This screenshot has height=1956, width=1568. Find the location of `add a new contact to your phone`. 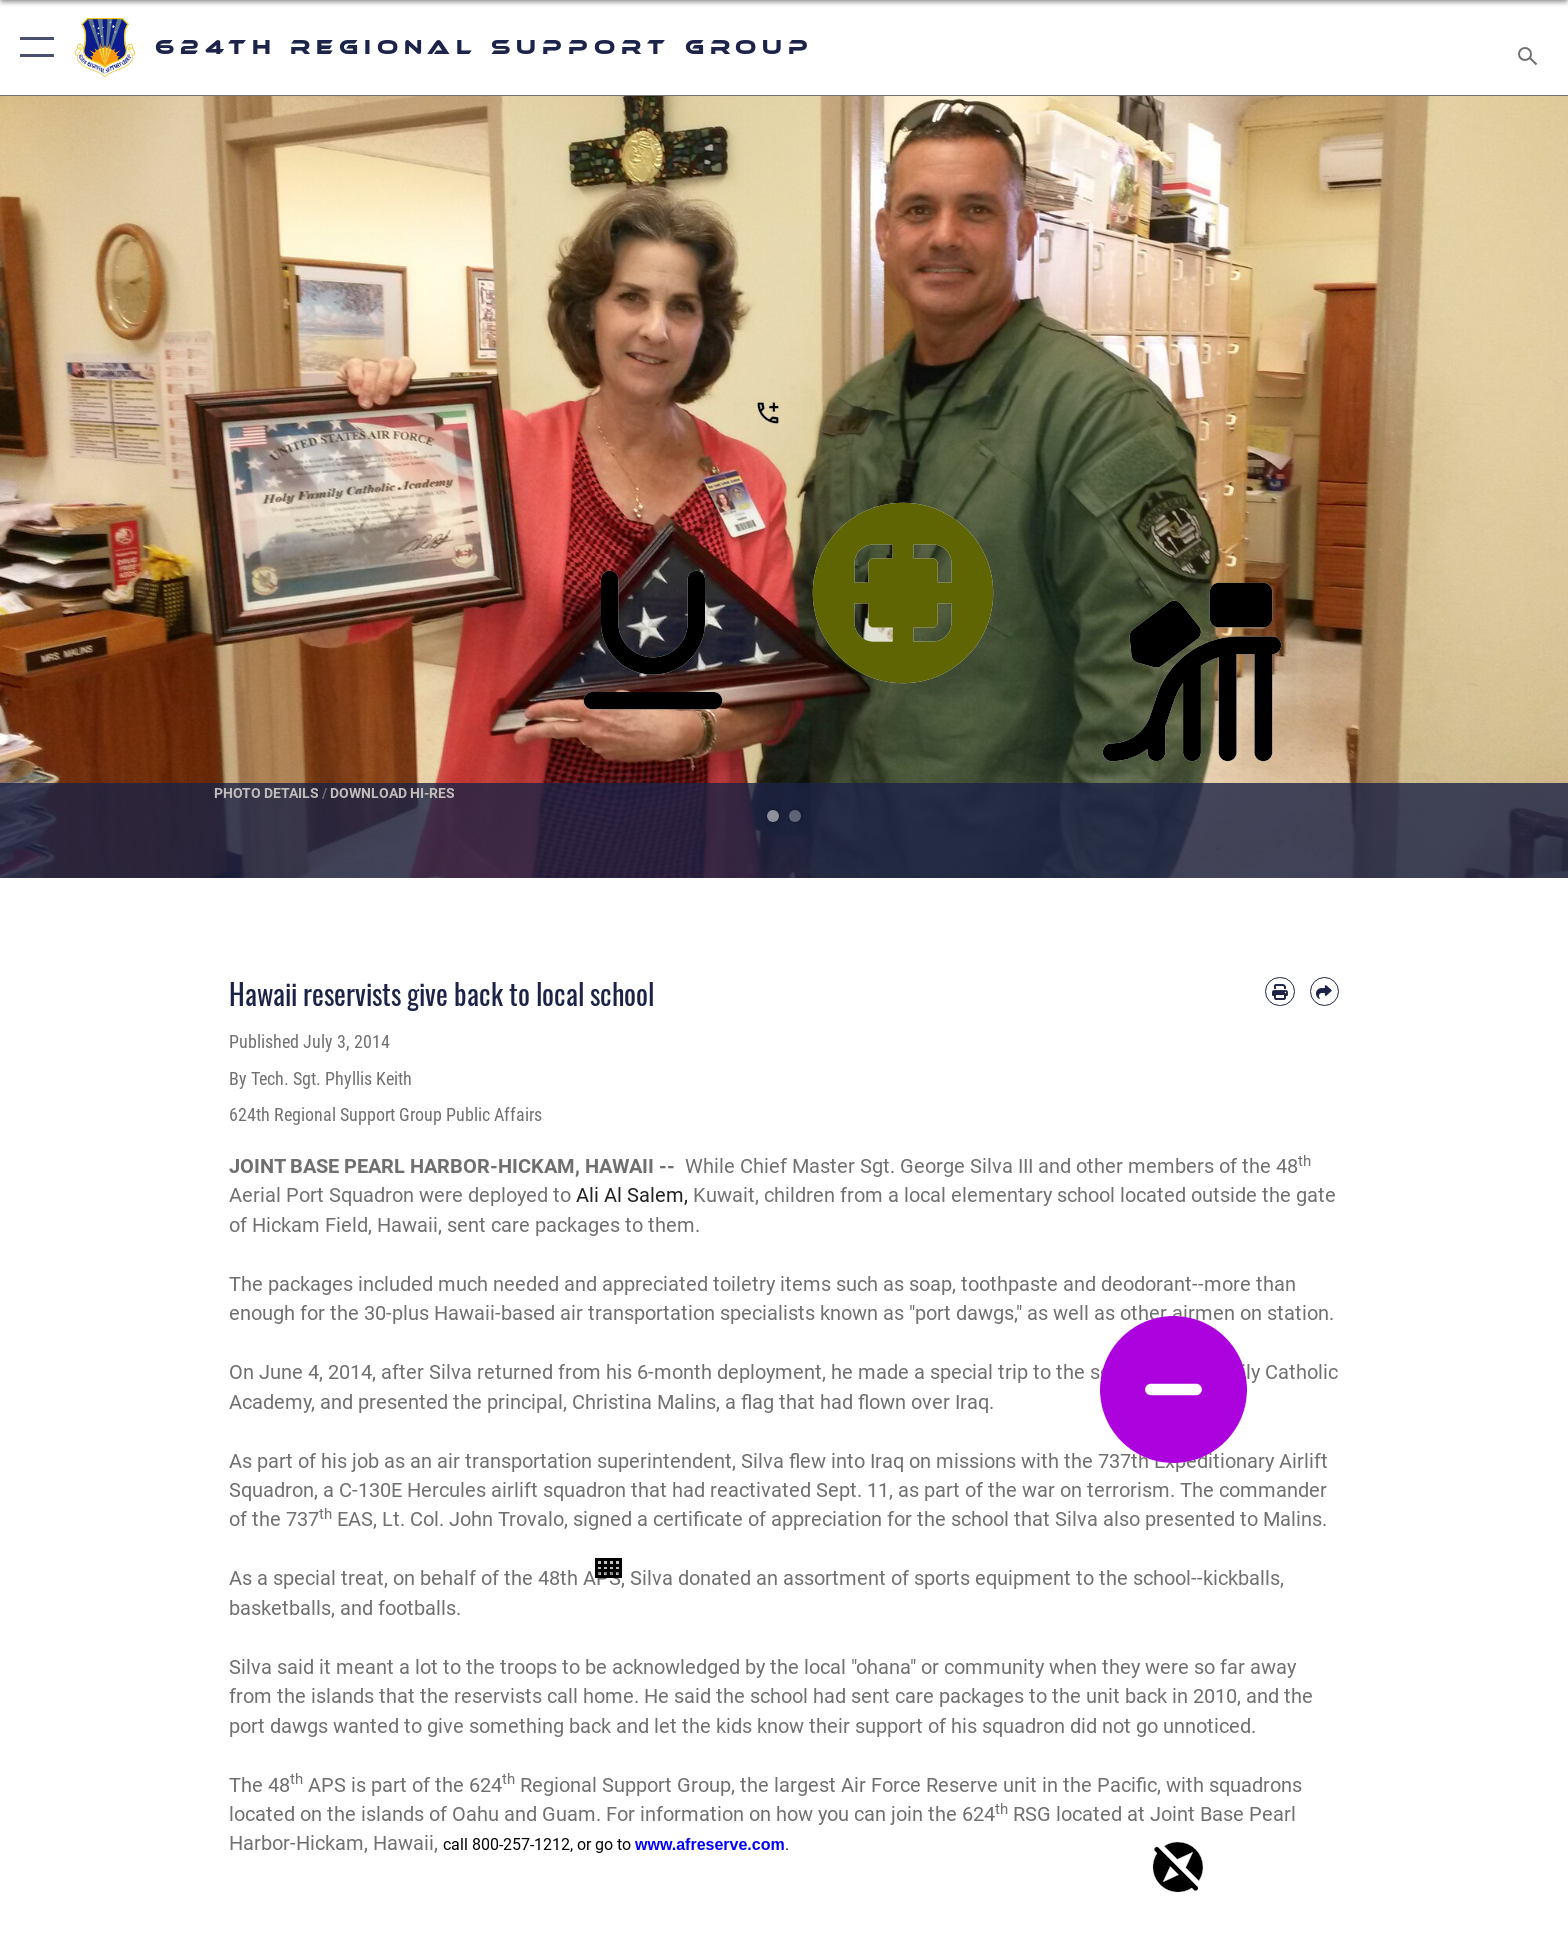

add a new contact to your phone is located at coordinates (768, 413).